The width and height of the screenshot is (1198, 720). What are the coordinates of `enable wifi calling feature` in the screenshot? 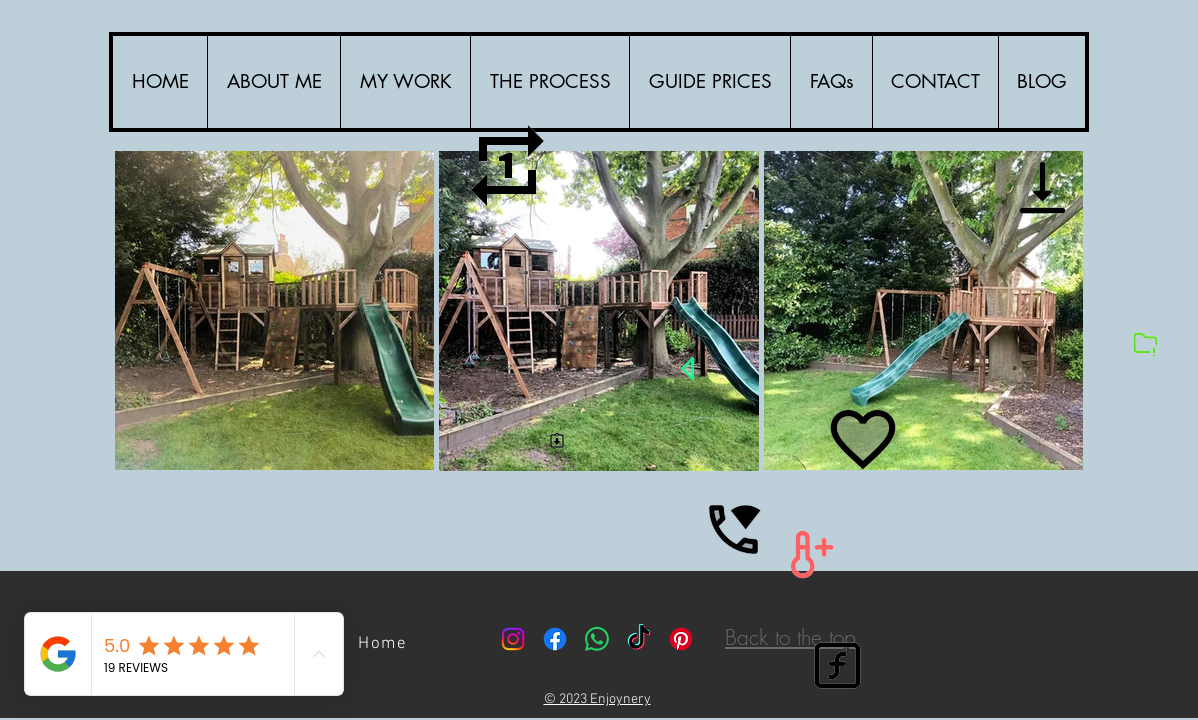 It's located at (733, 529).